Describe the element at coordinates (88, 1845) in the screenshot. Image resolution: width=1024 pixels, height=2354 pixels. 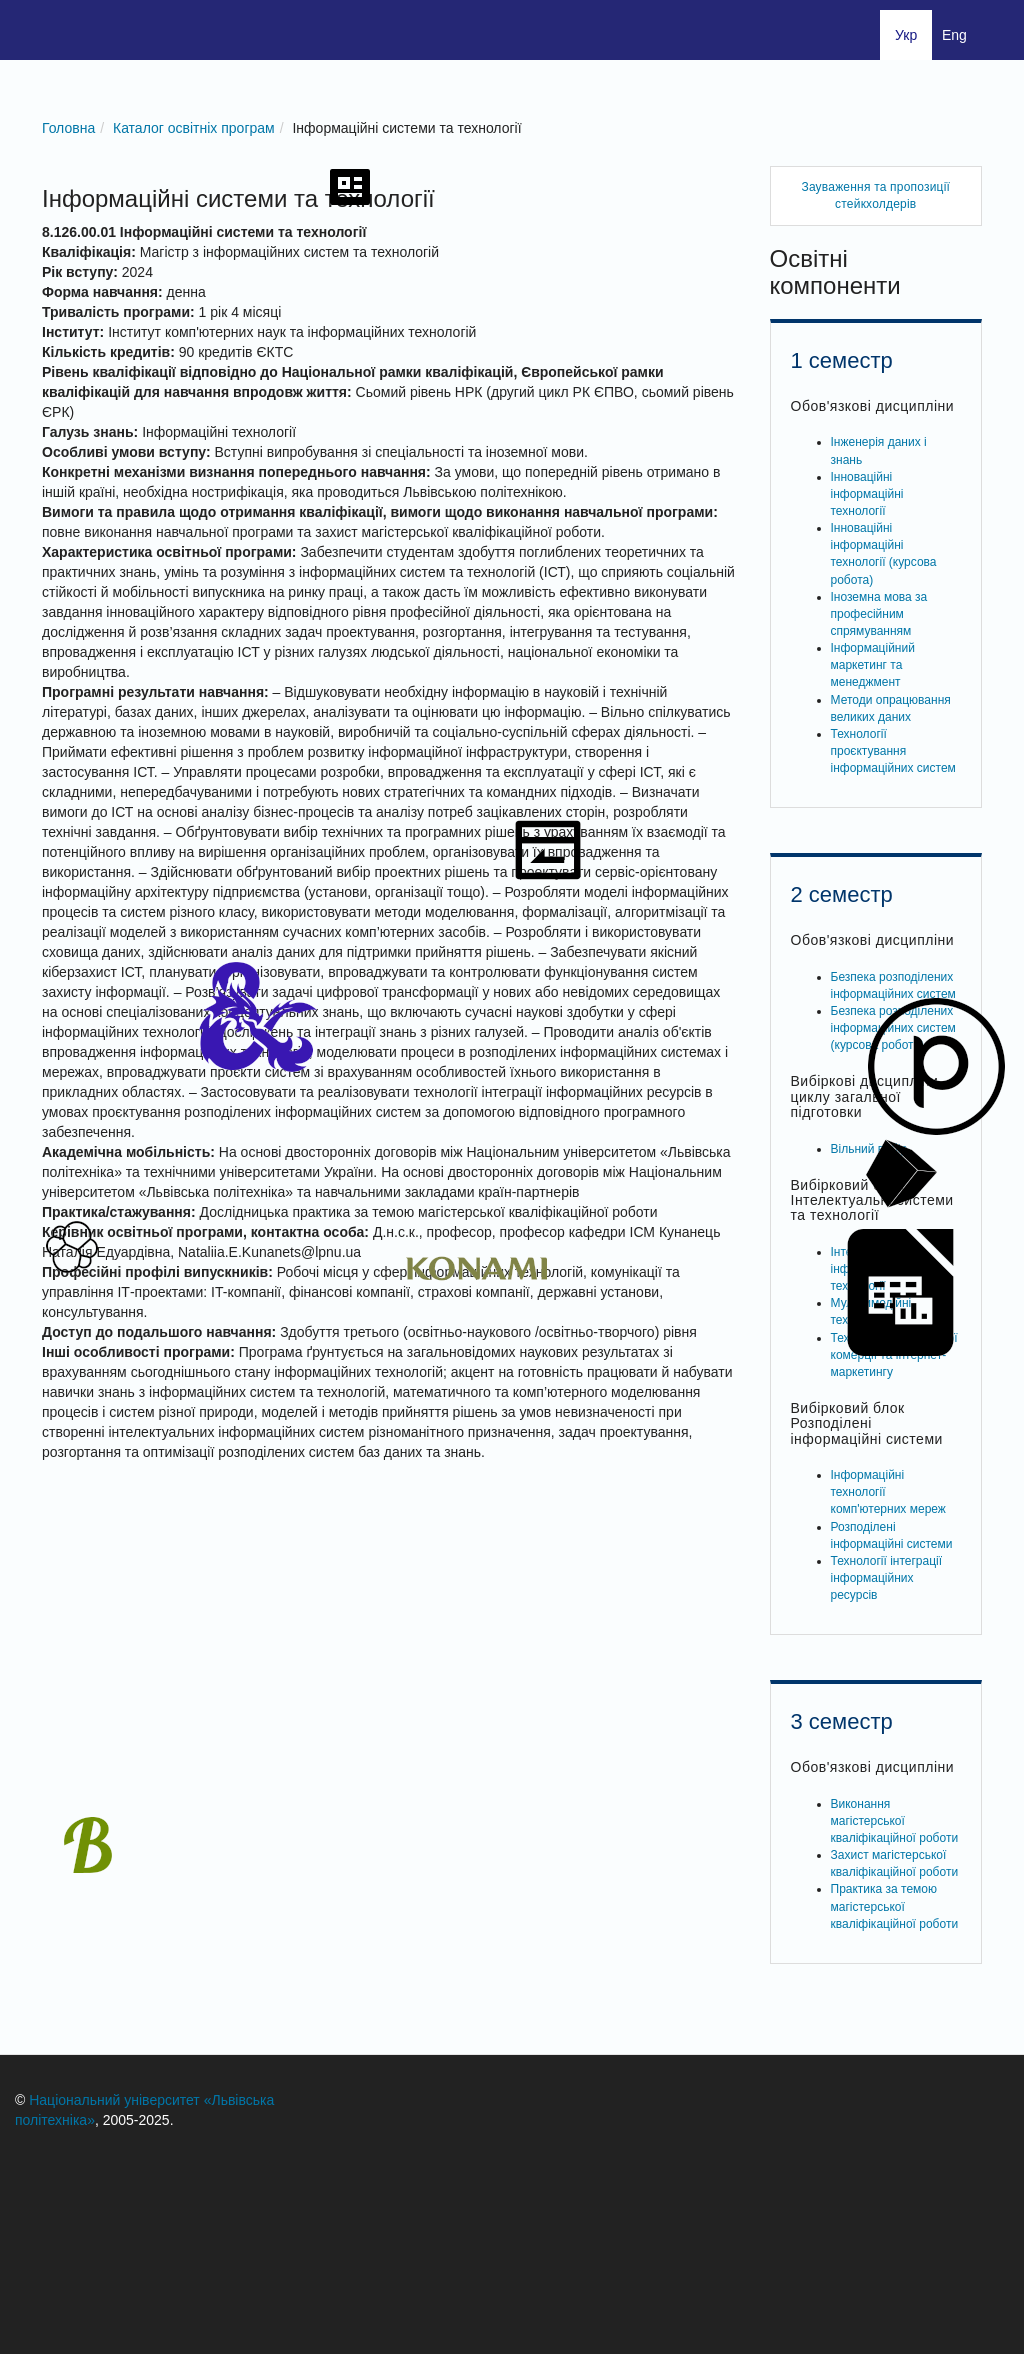
I see `buefy framework logo` at that location.